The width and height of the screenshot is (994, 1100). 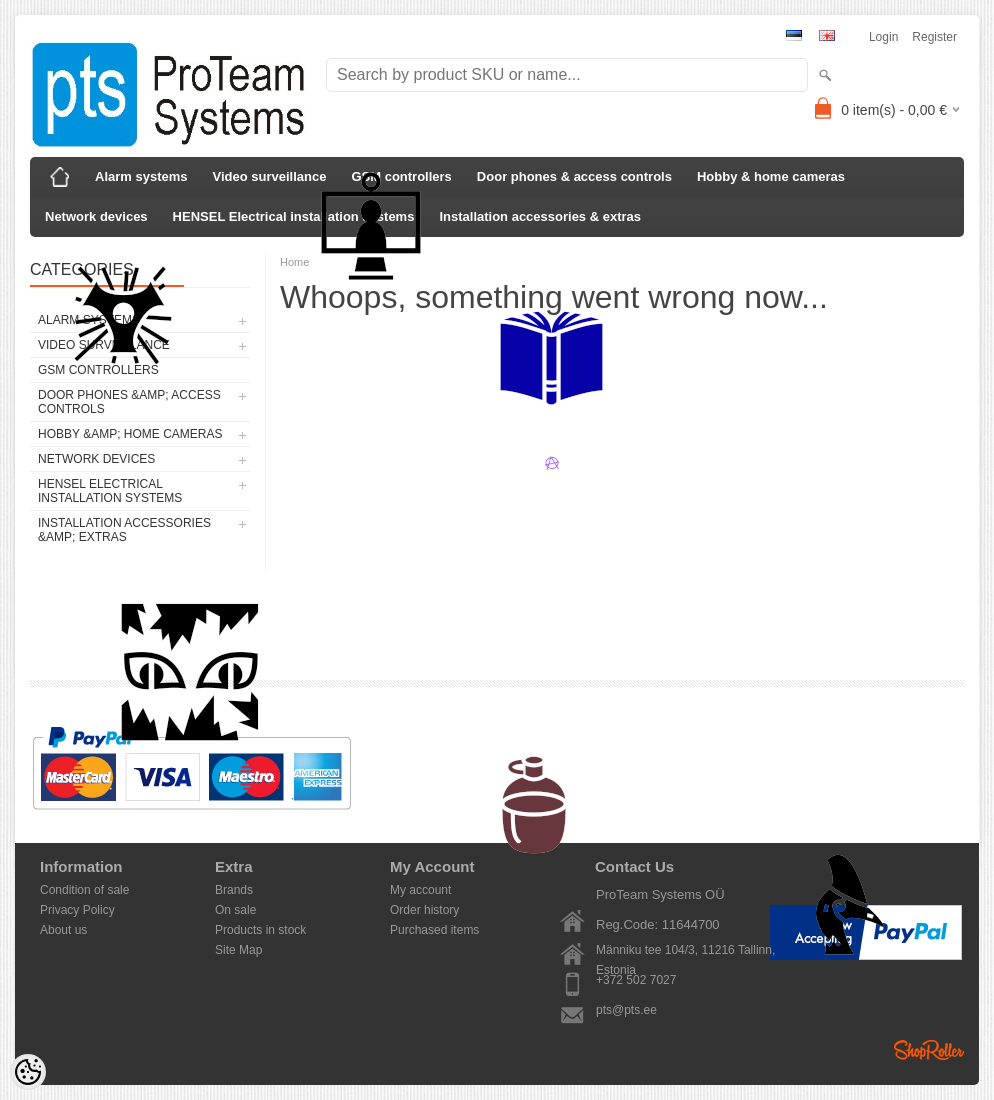 What do you see at coordinates (845, 904) in the screenshot?
I see `cassowary bird icon for wildlife or nature app` at bounding box center [845, 904].